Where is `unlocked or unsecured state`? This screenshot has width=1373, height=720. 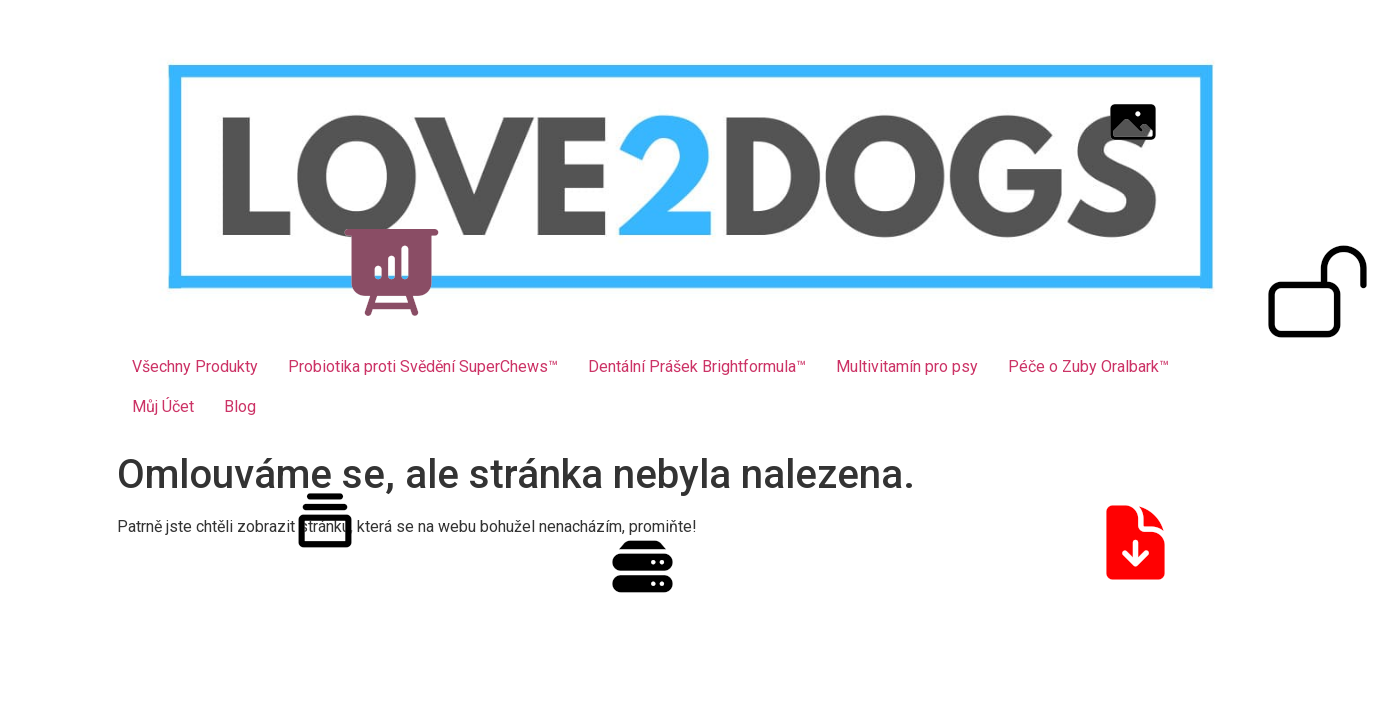
unlocked or unsecured state is located at coordinates (1317, 291).